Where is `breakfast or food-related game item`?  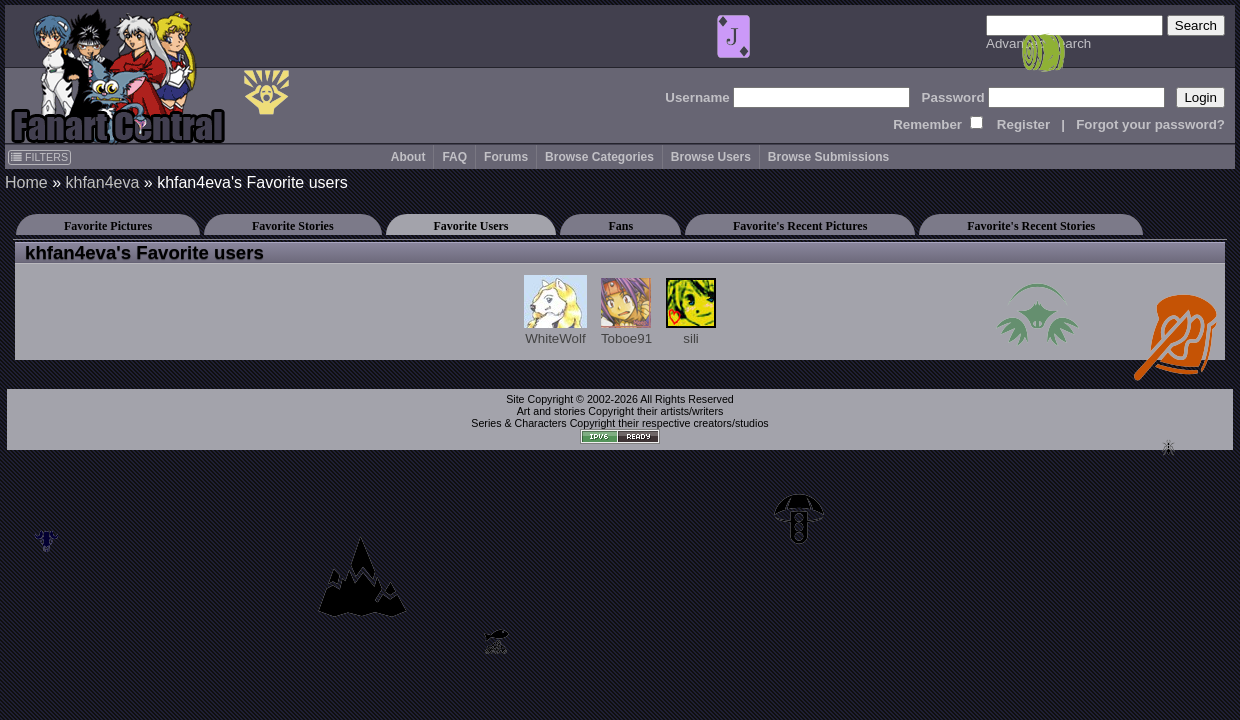
breakfast or food-related game item is located at coordinates (1175, 337).